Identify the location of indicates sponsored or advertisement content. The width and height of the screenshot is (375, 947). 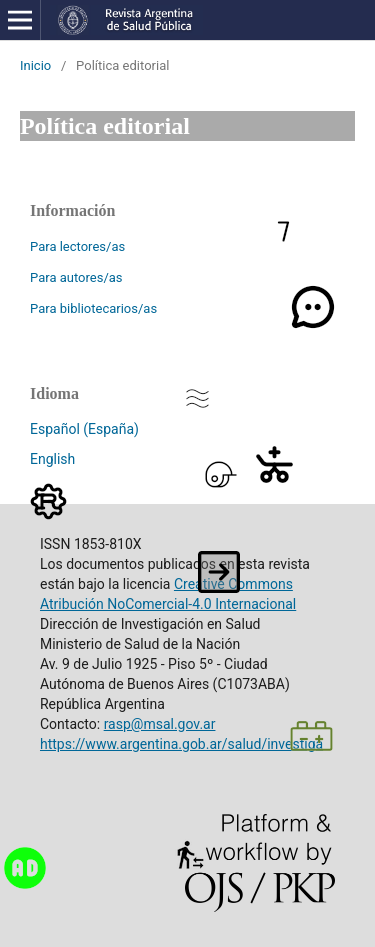
(25, 868).